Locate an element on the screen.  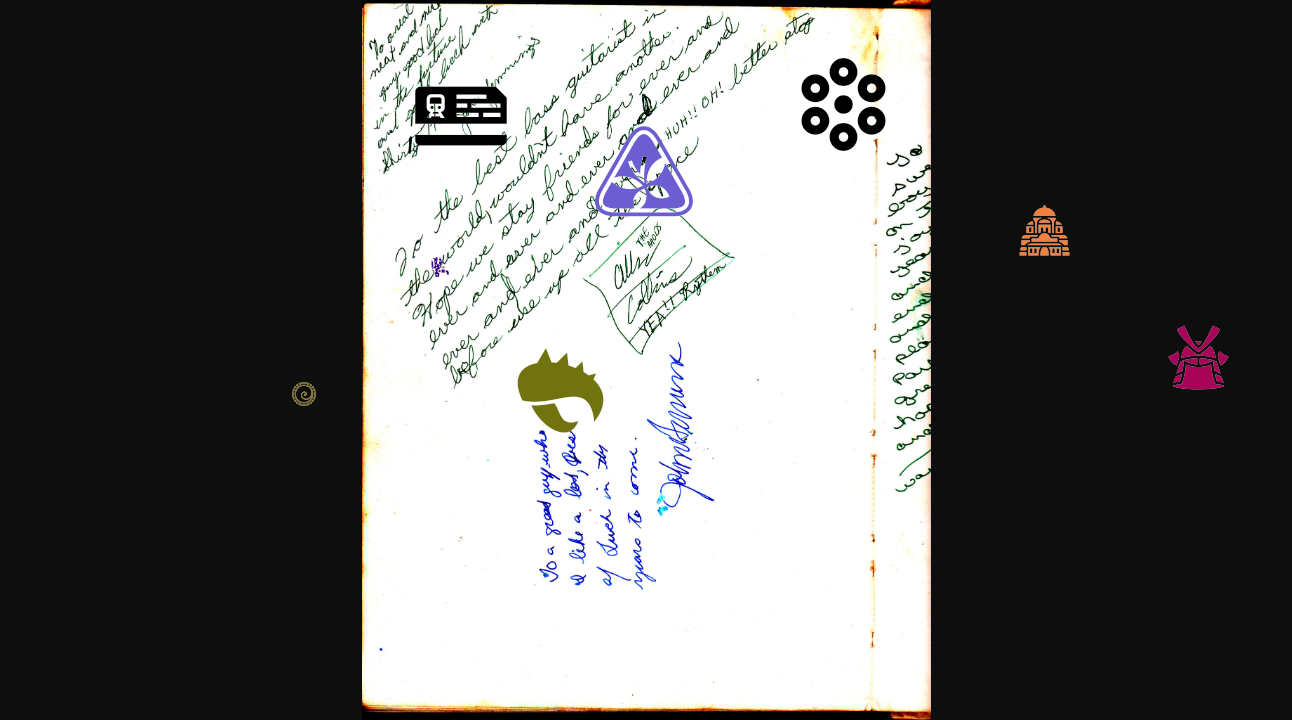
select samurai or warrior character class is located at coordinates (1198, 357).